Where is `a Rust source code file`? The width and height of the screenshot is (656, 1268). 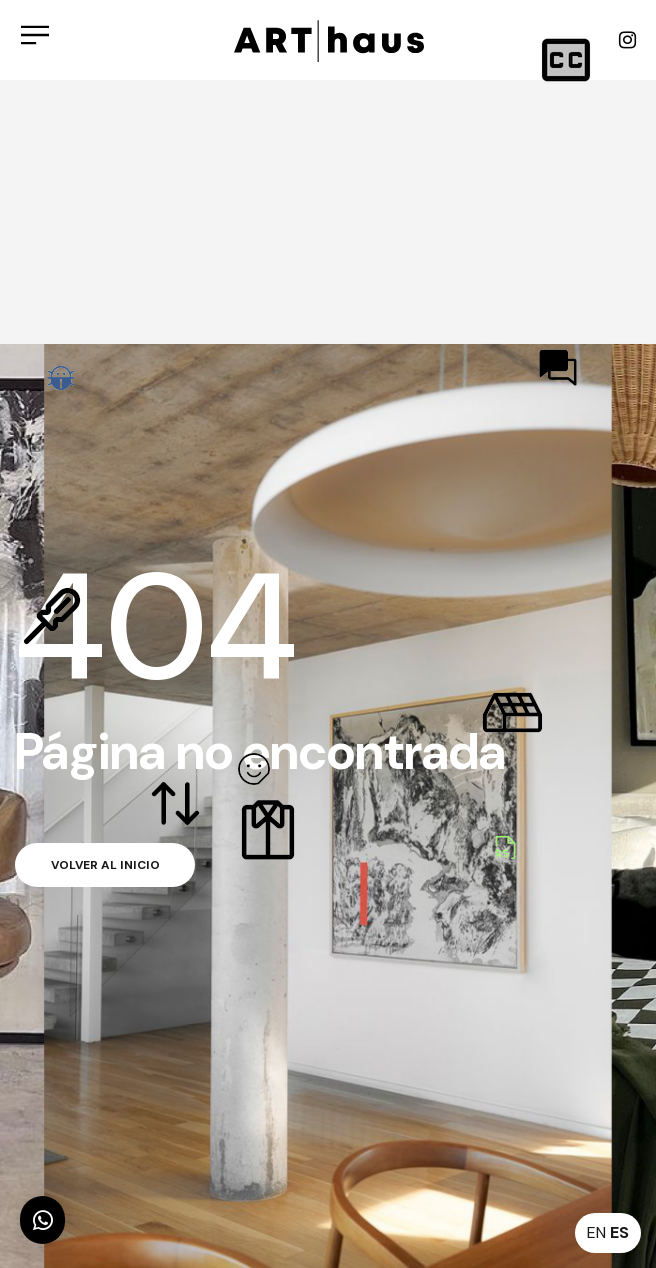 a Rust source code file is located at coordinates (505, 847).